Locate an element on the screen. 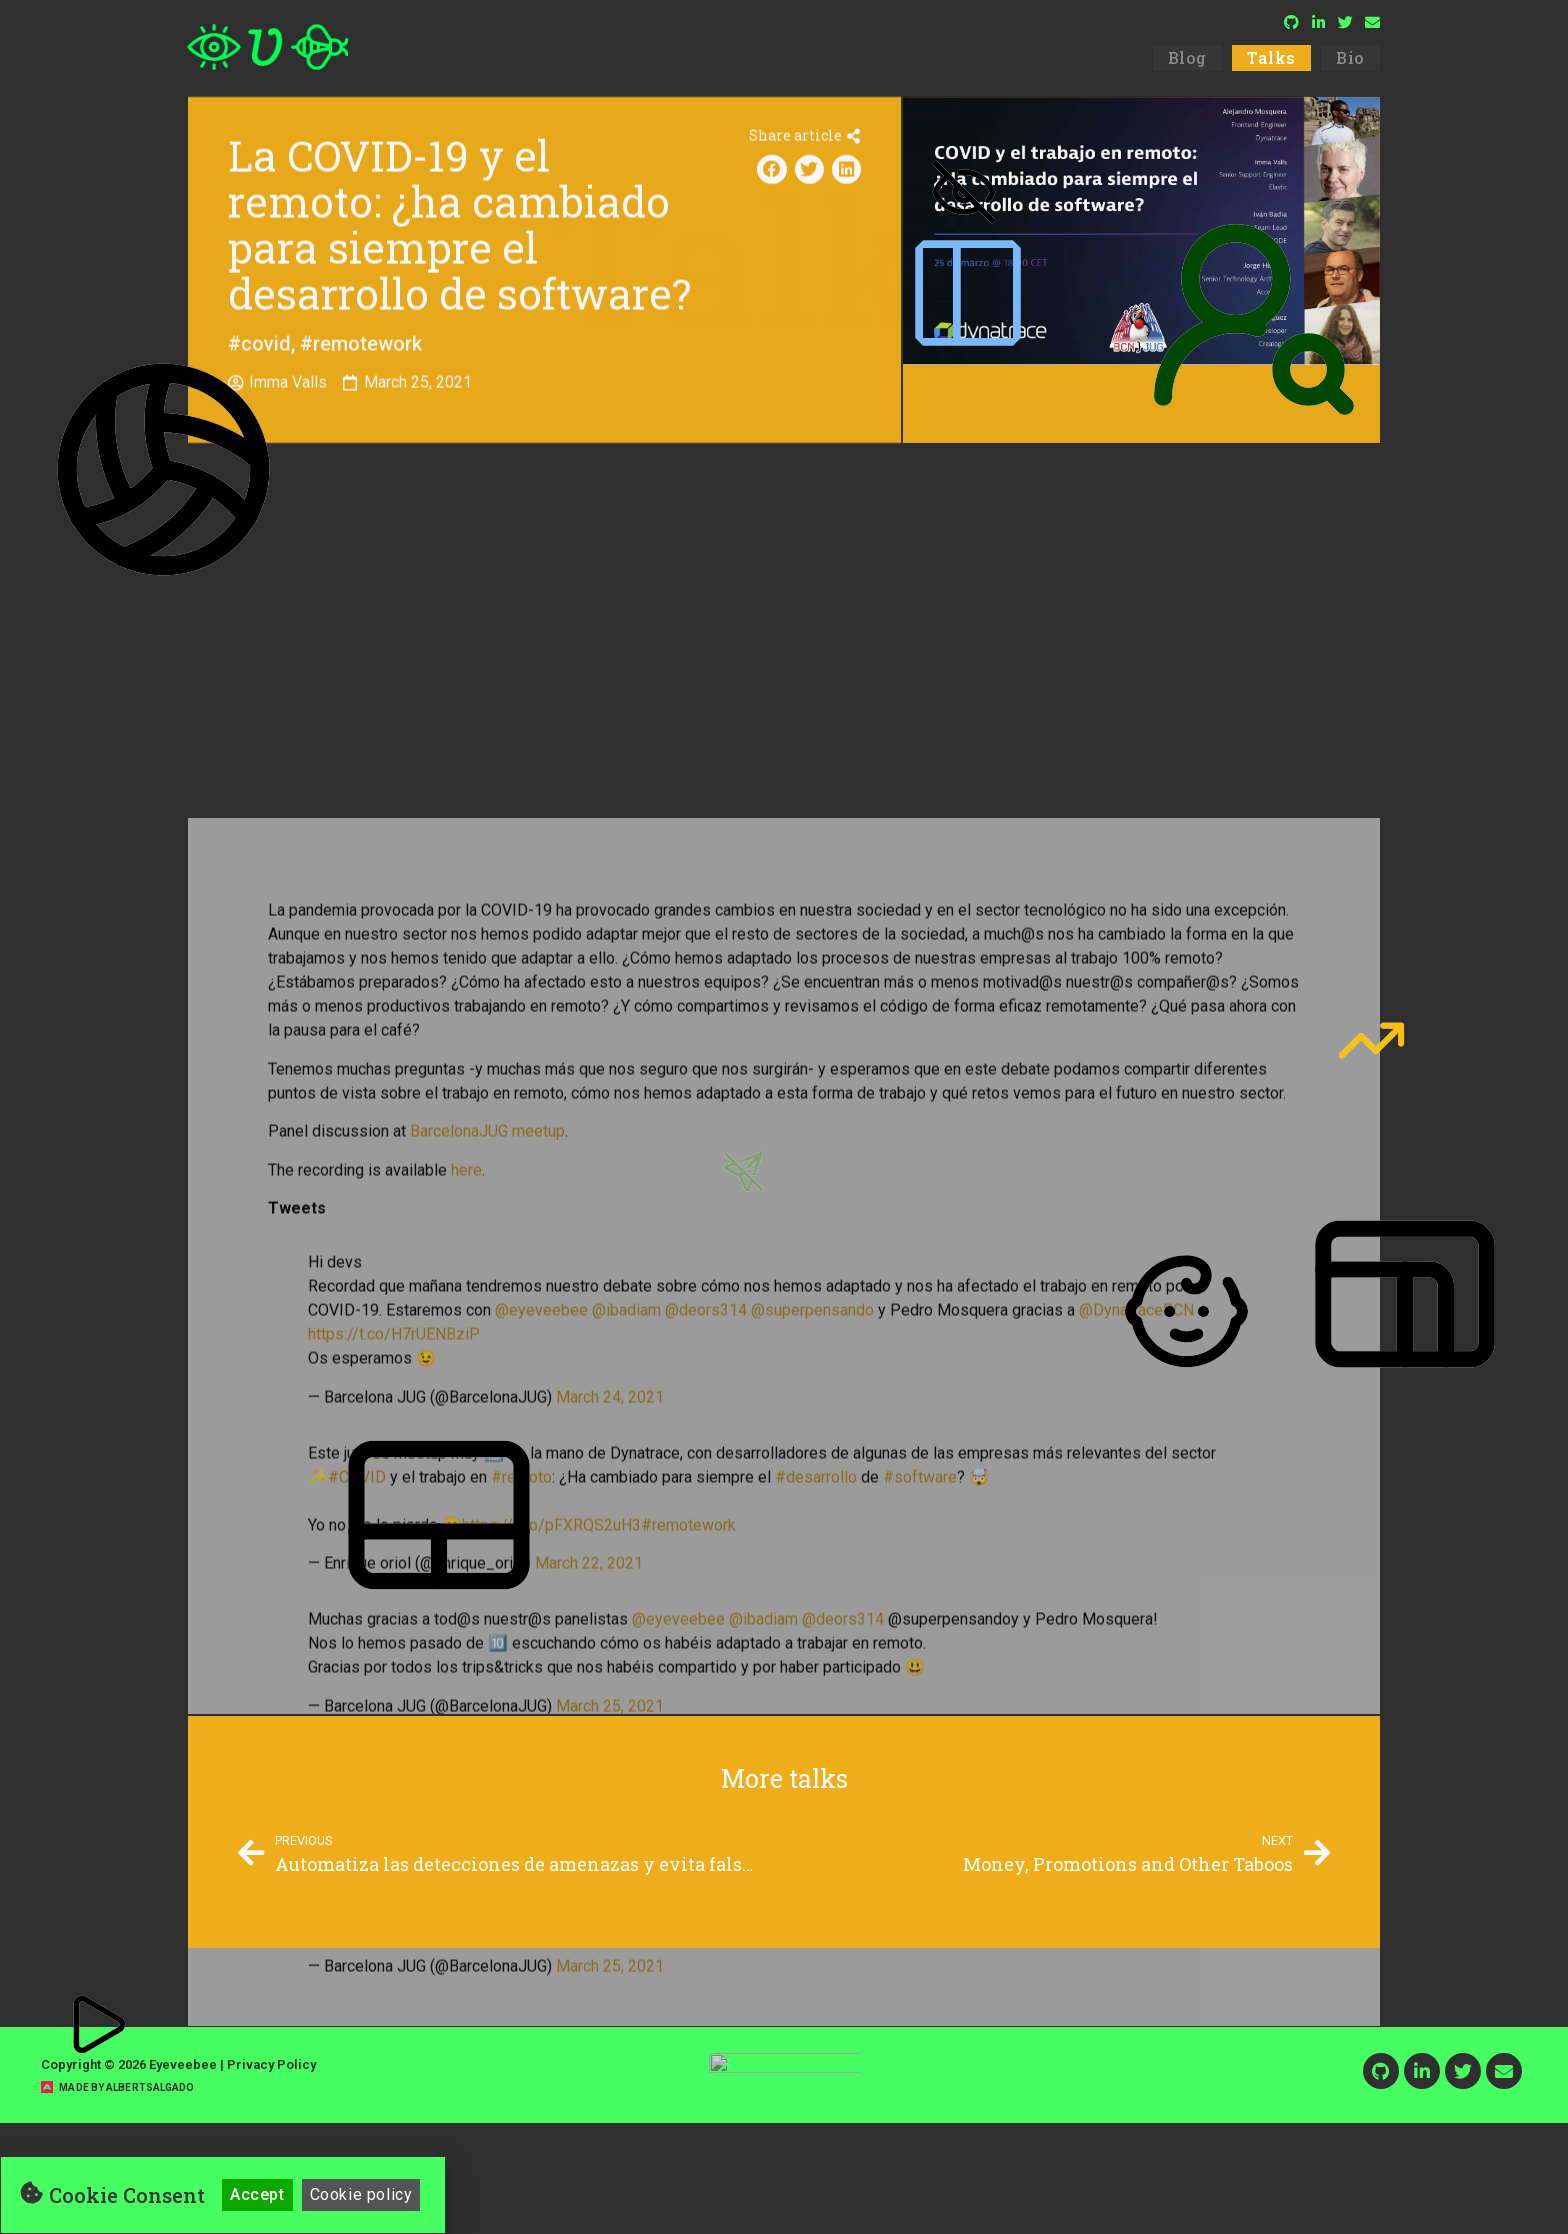 The height and width of the screenshot is (2234, 1568). sending is disabled or unavailable is located at coordinates (743, 1171).